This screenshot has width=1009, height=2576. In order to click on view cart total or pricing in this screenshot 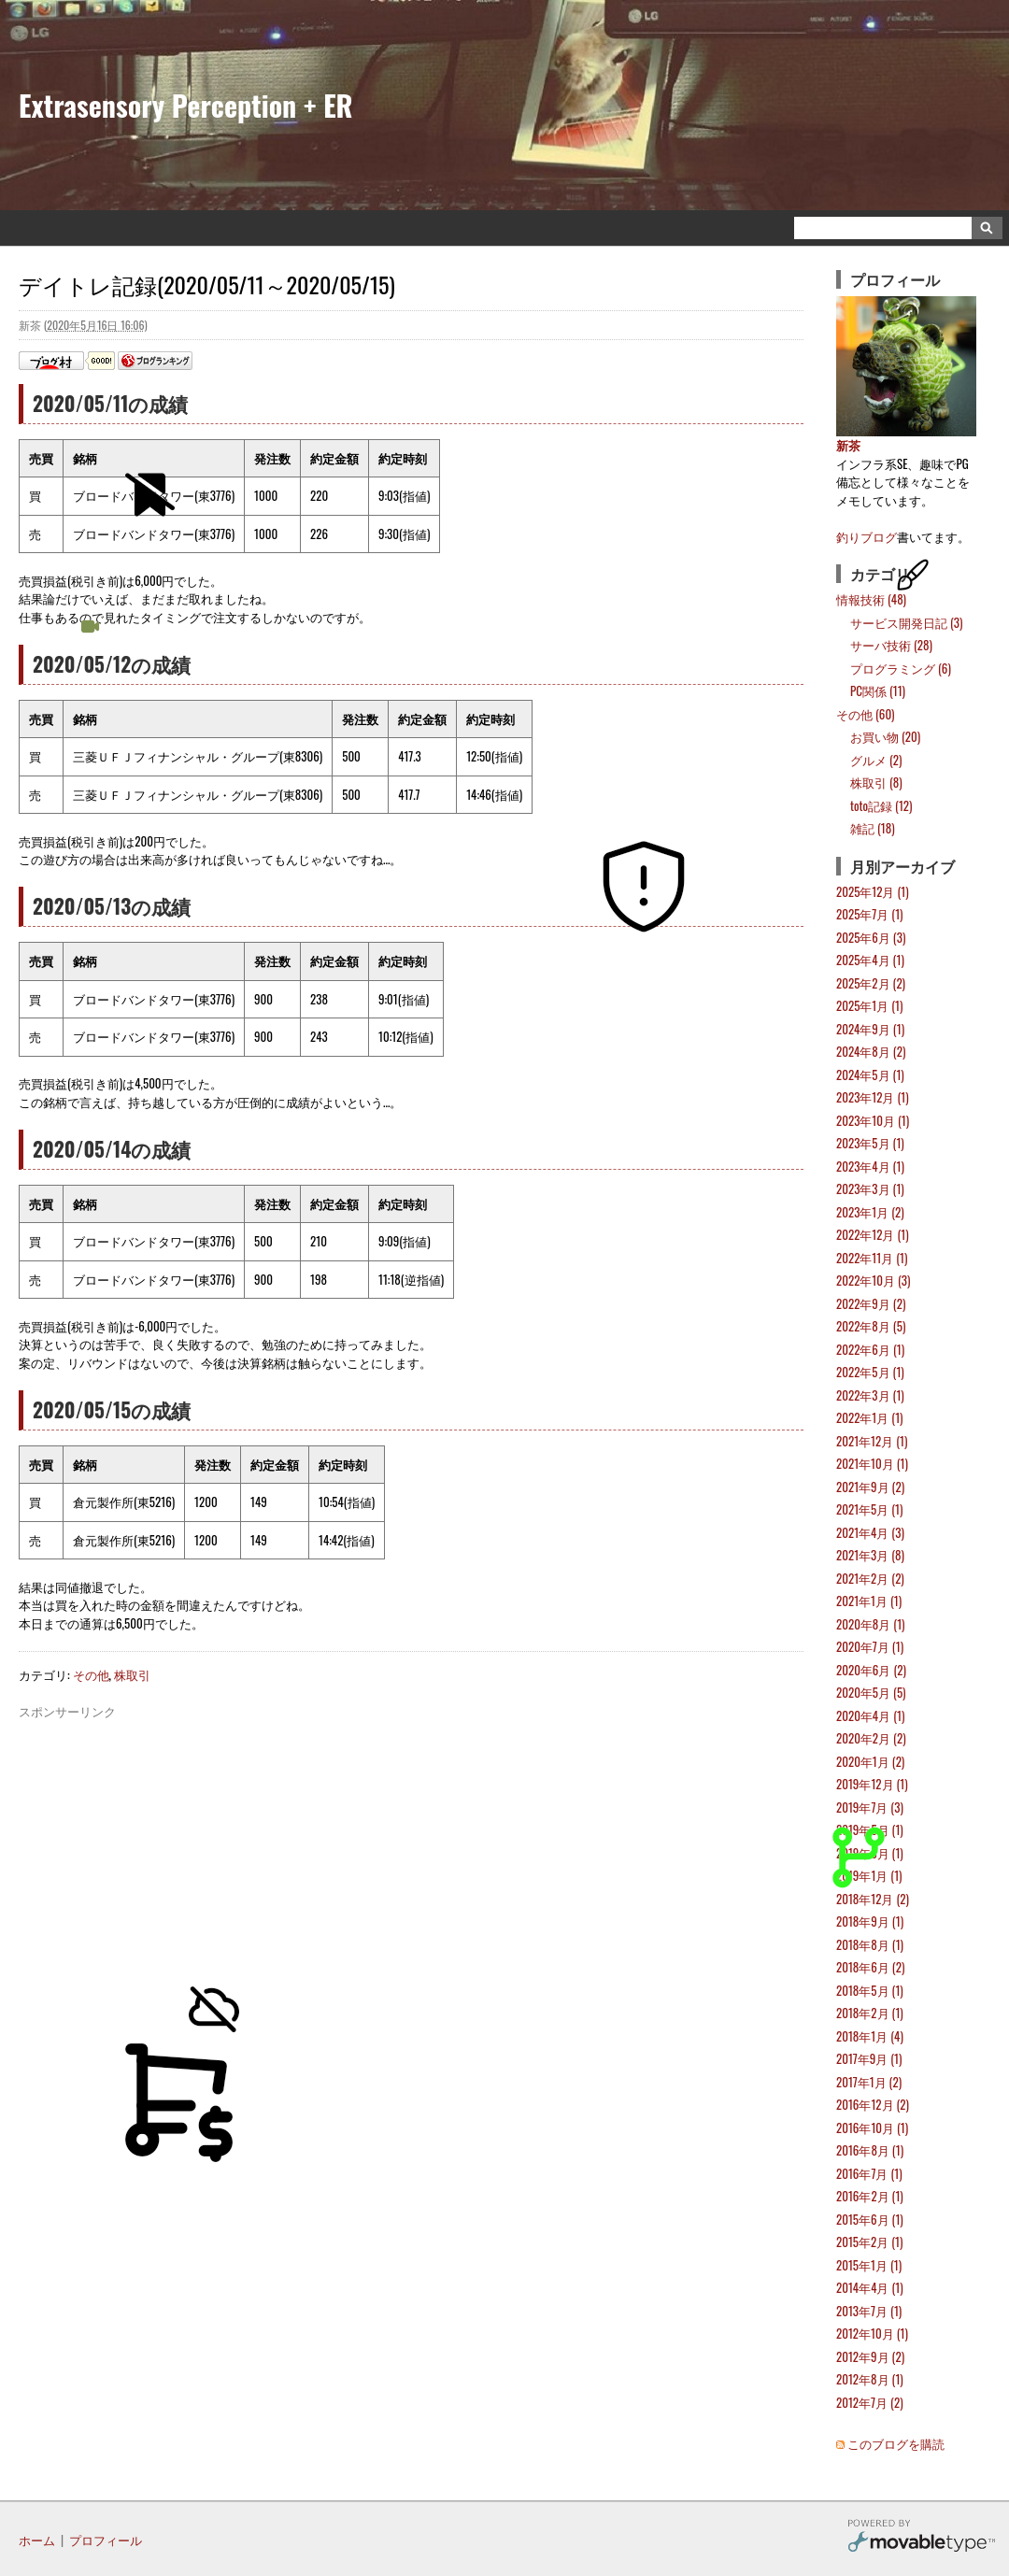, I will do `click(176, 2099)`.